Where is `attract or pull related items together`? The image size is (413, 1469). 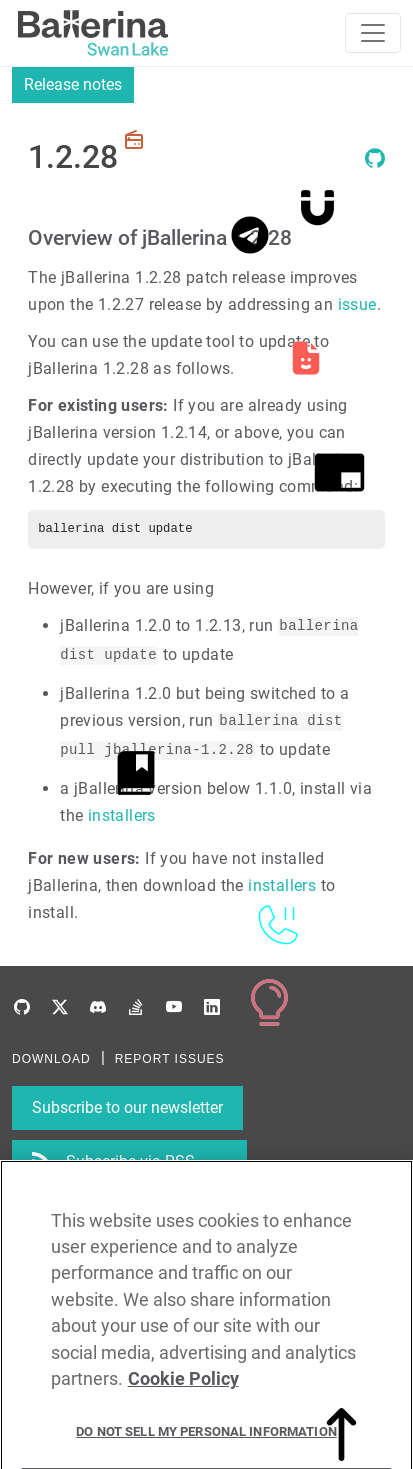 attract or pull related items together is located at coordinates (317, 206).